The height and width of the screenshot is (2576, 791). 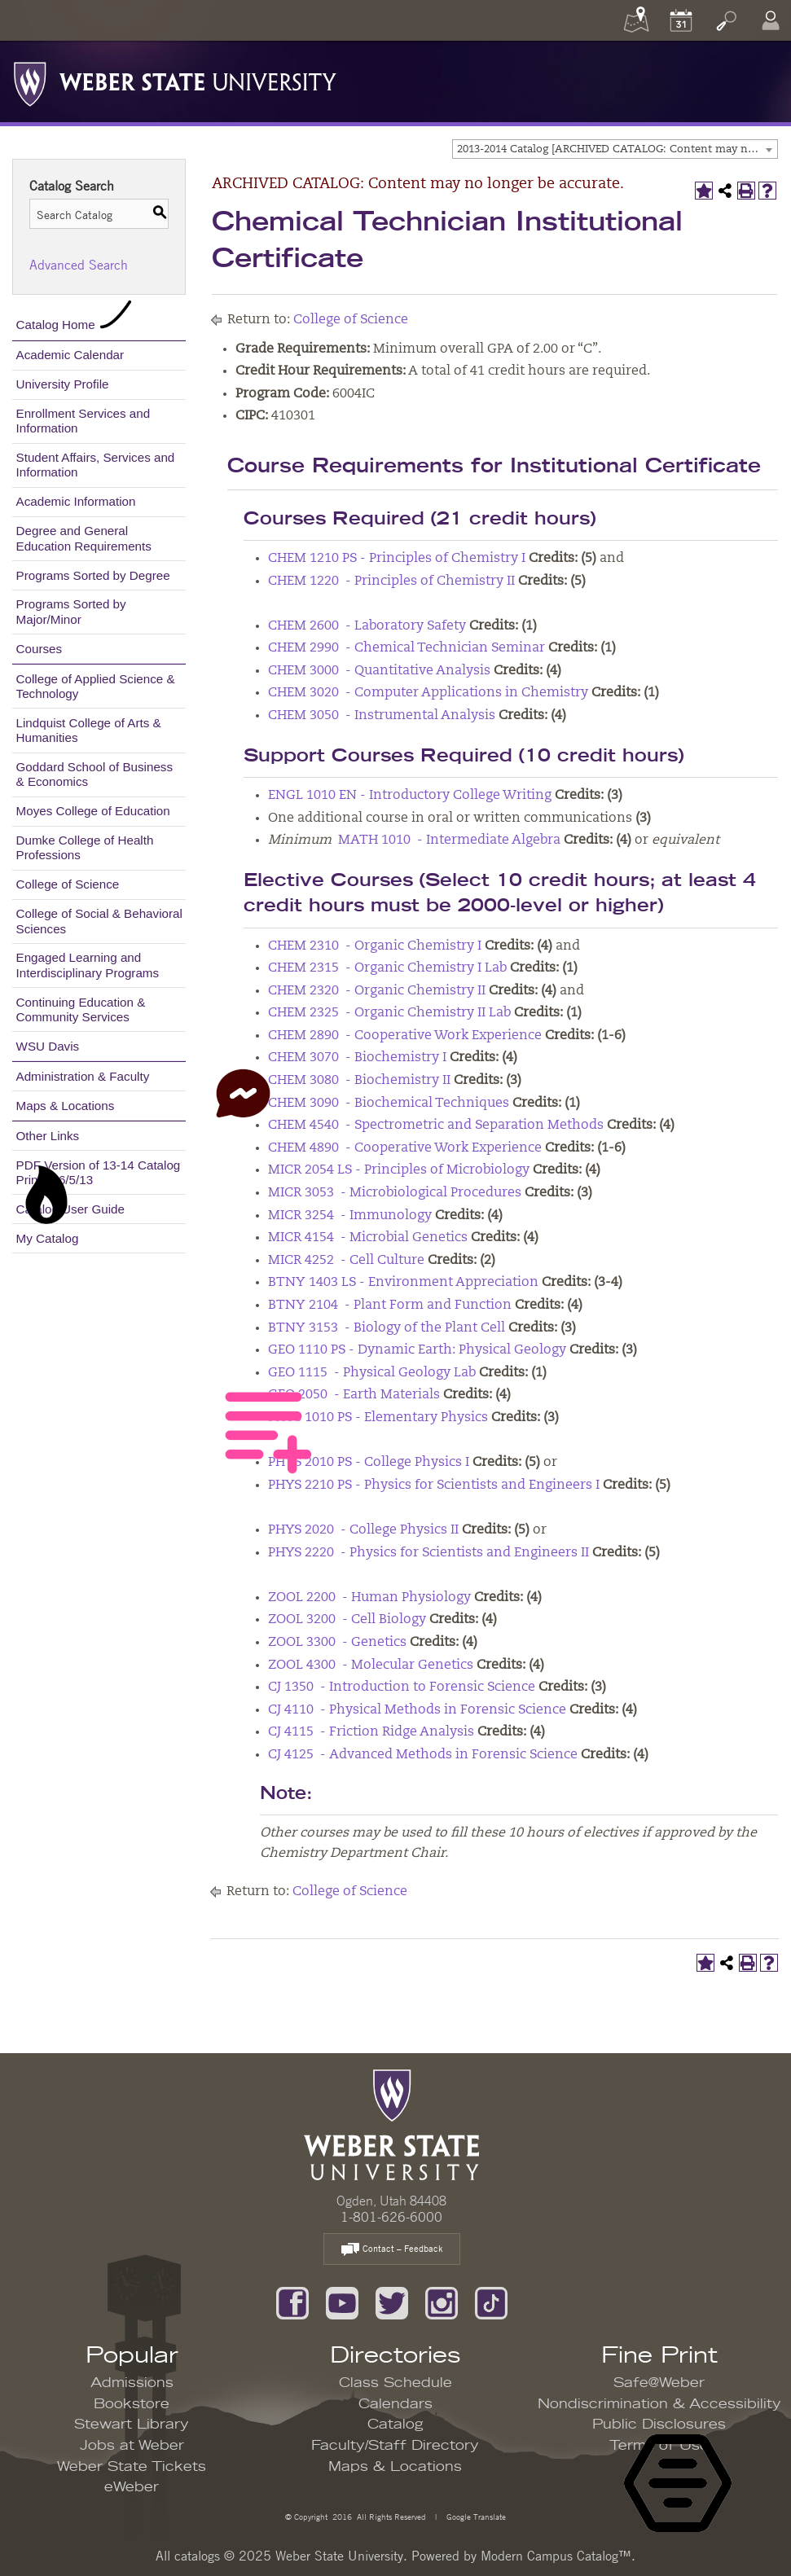 I want to click on indicates trending or hot content, so click(x=46, y=1195).